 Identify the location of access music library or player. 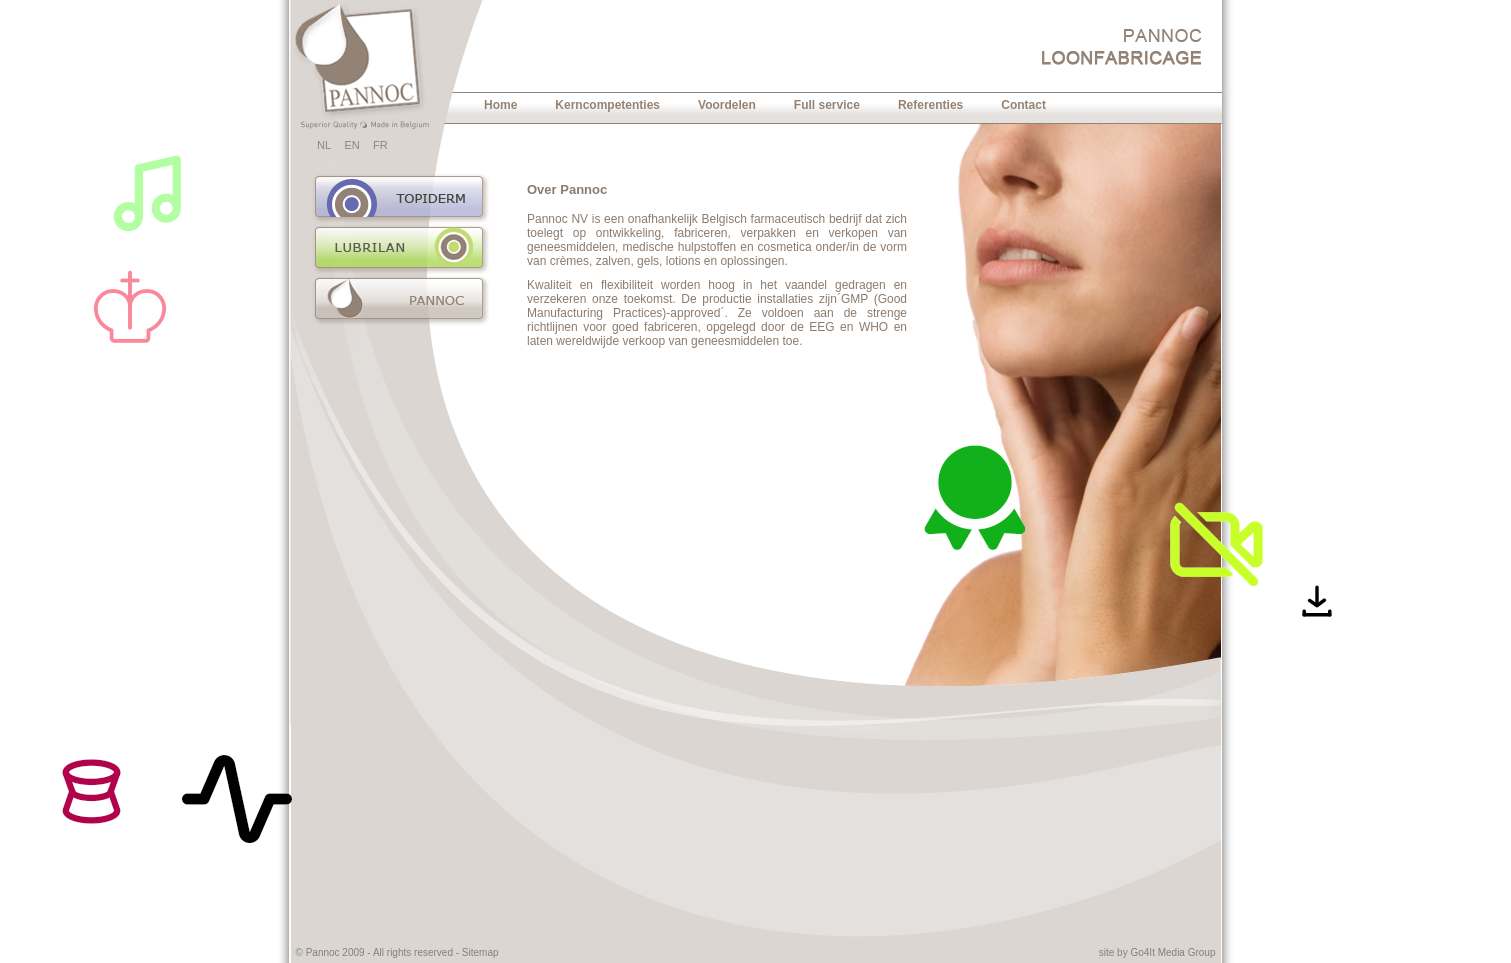
(151, 193).